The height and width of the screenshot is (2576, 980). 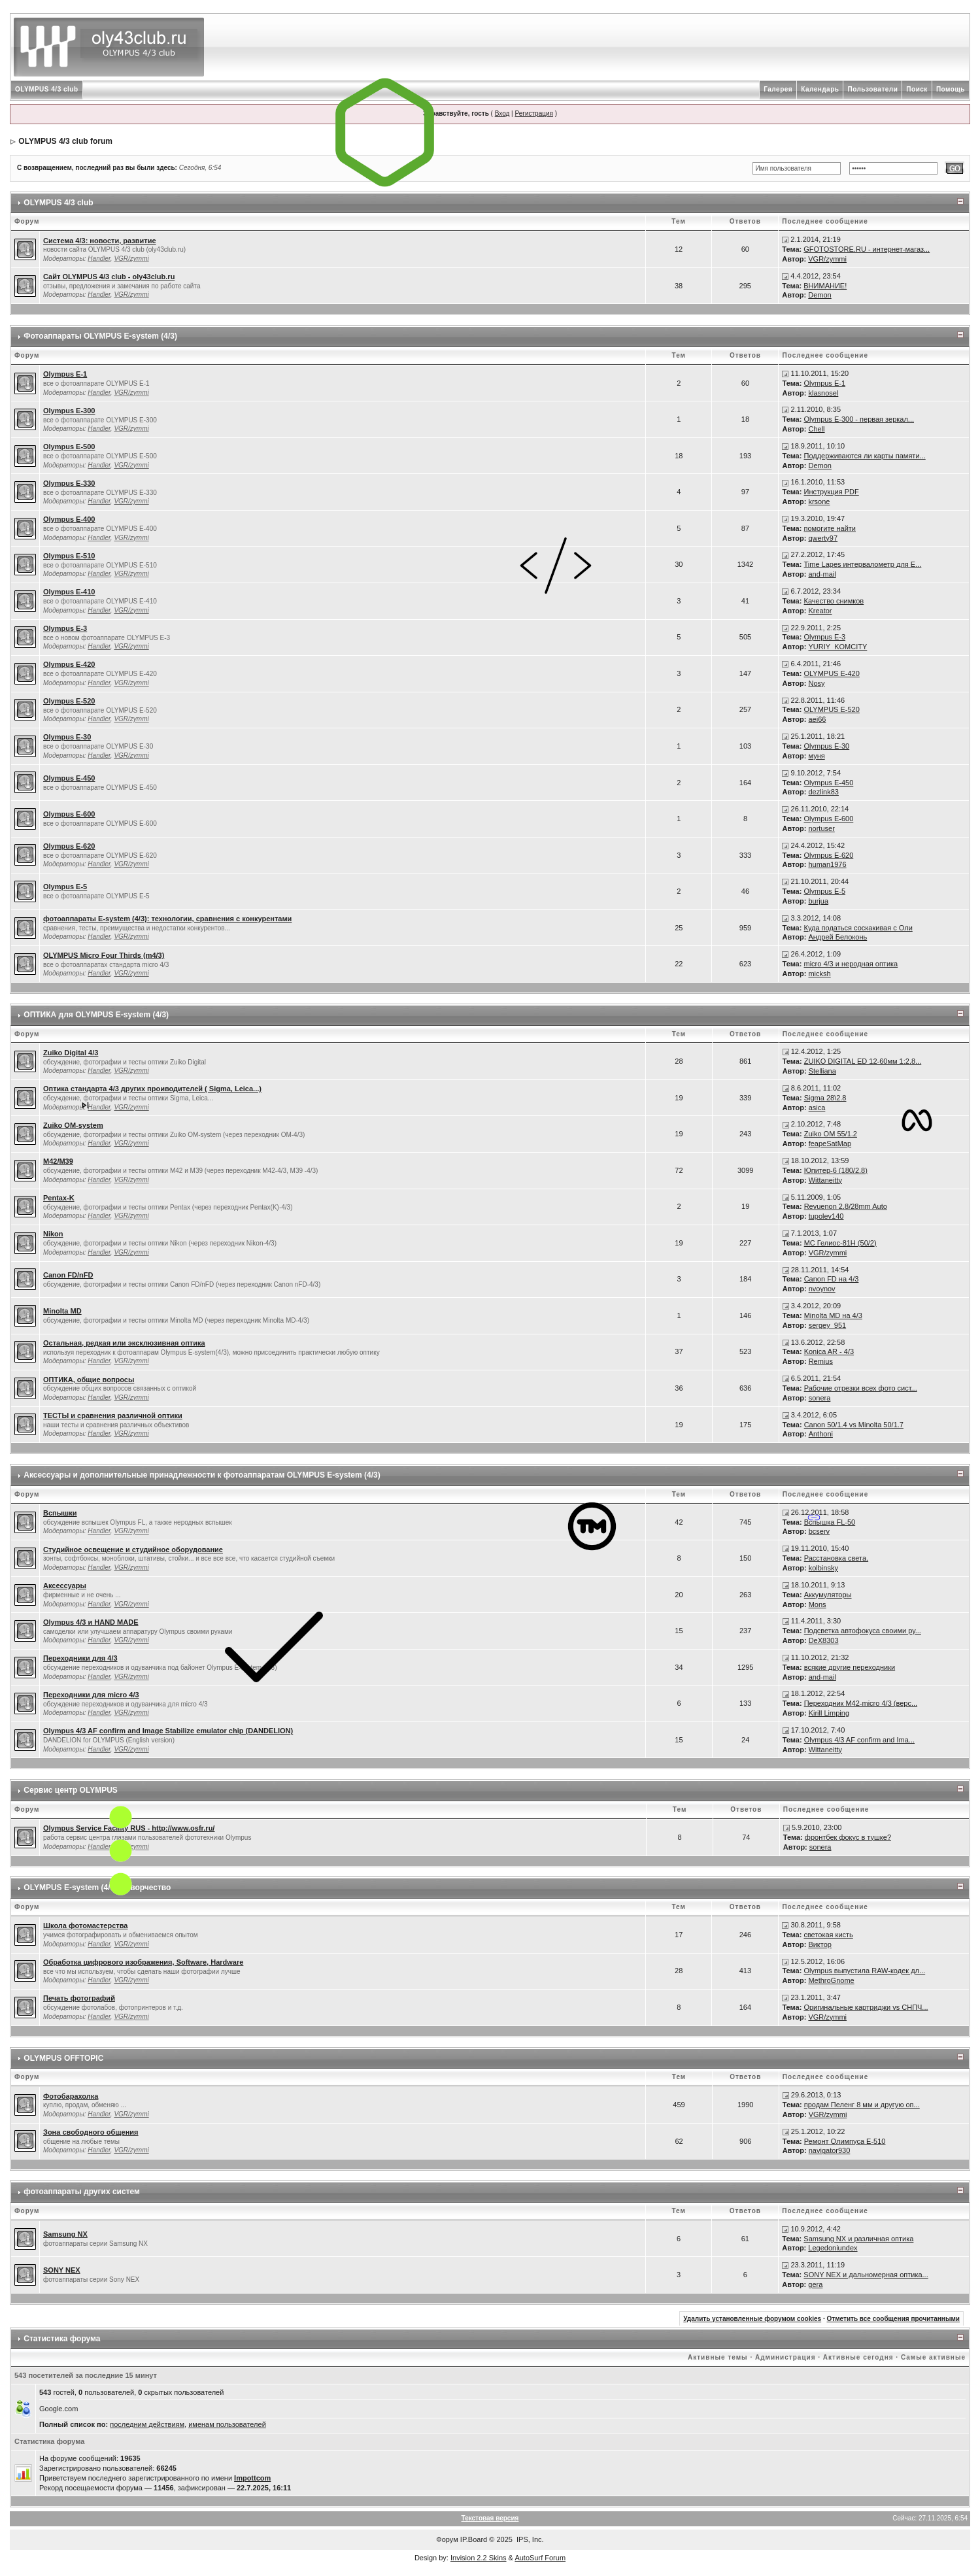 What do you see at coordinates (814, 1517) in the screenshot?
I see `copy link to clipboard` at bounding box center [814, 1517].